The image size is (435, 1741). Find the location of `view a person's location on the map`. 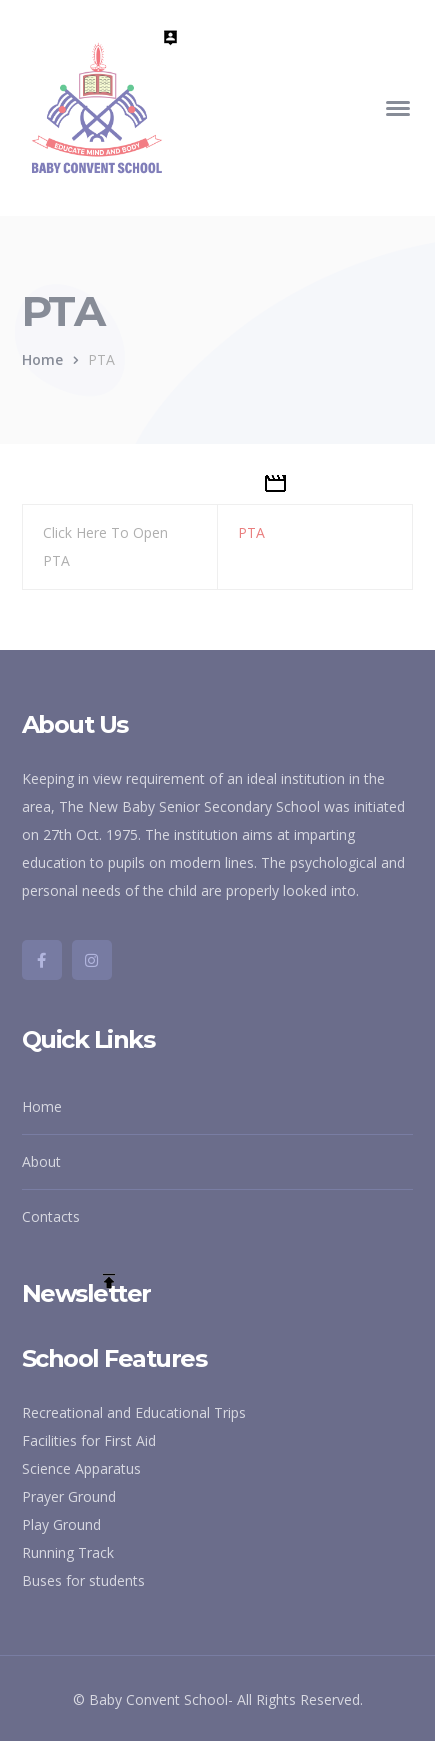

view a person's location on the map is located at coordinates (170, 37).